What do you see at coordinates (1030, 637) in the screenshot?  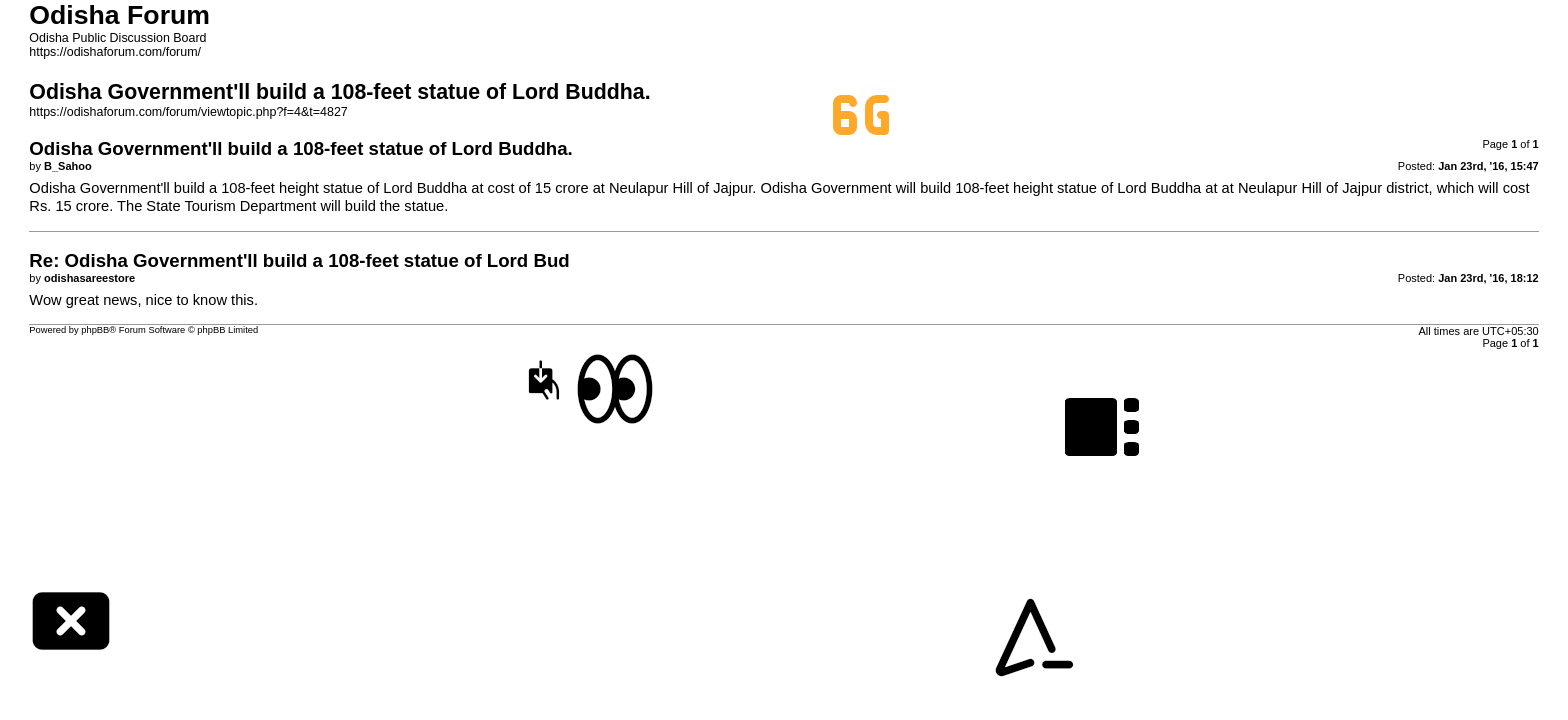 I see `remove a navigation waypoint` at bounding box center [1030, 637].